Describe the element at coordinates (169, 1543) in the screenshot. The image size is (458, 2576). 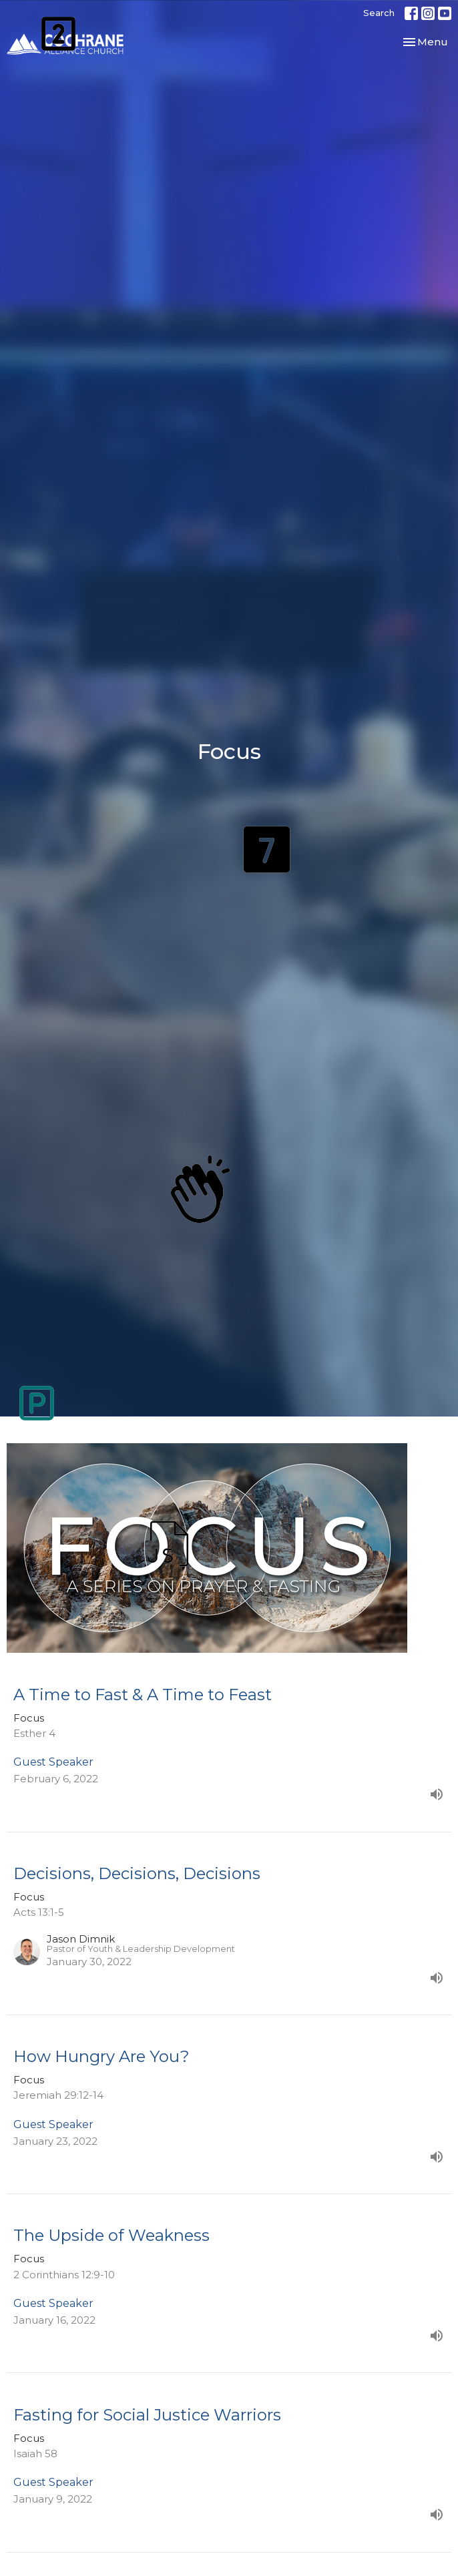
I see `a javascript file in your project` at that location.